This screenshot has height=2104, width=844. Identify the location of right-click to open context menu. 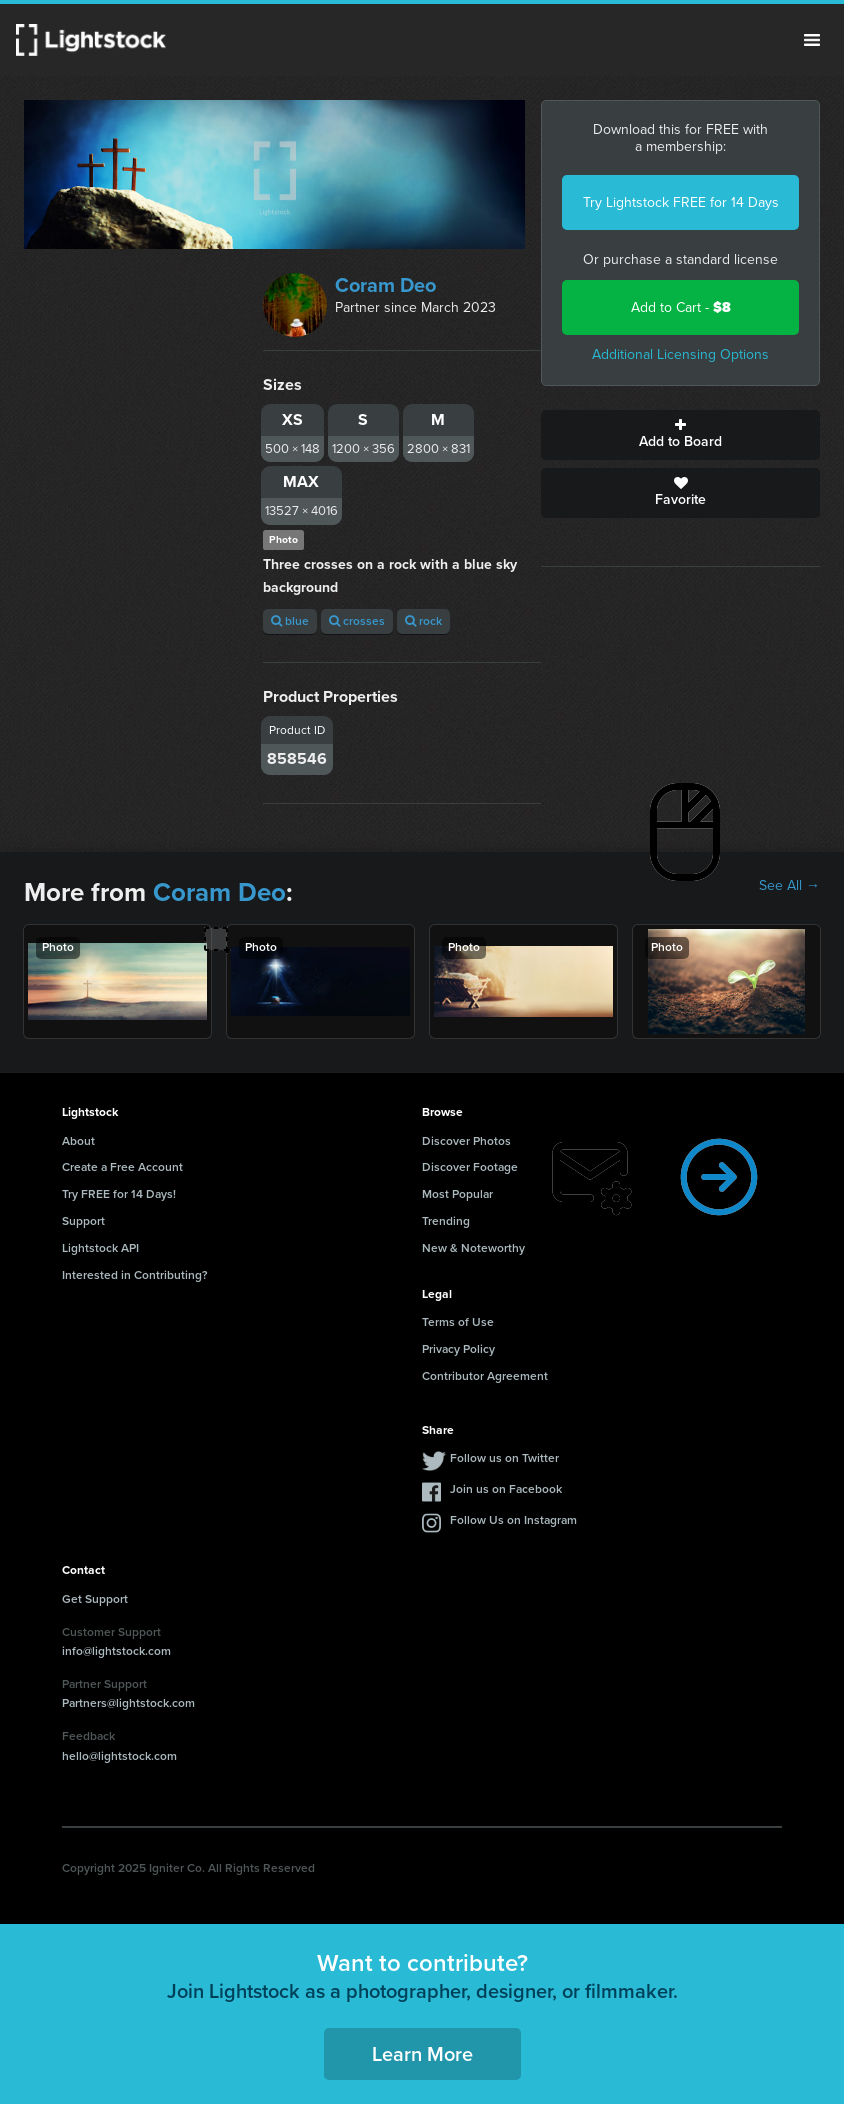
(685, 832).